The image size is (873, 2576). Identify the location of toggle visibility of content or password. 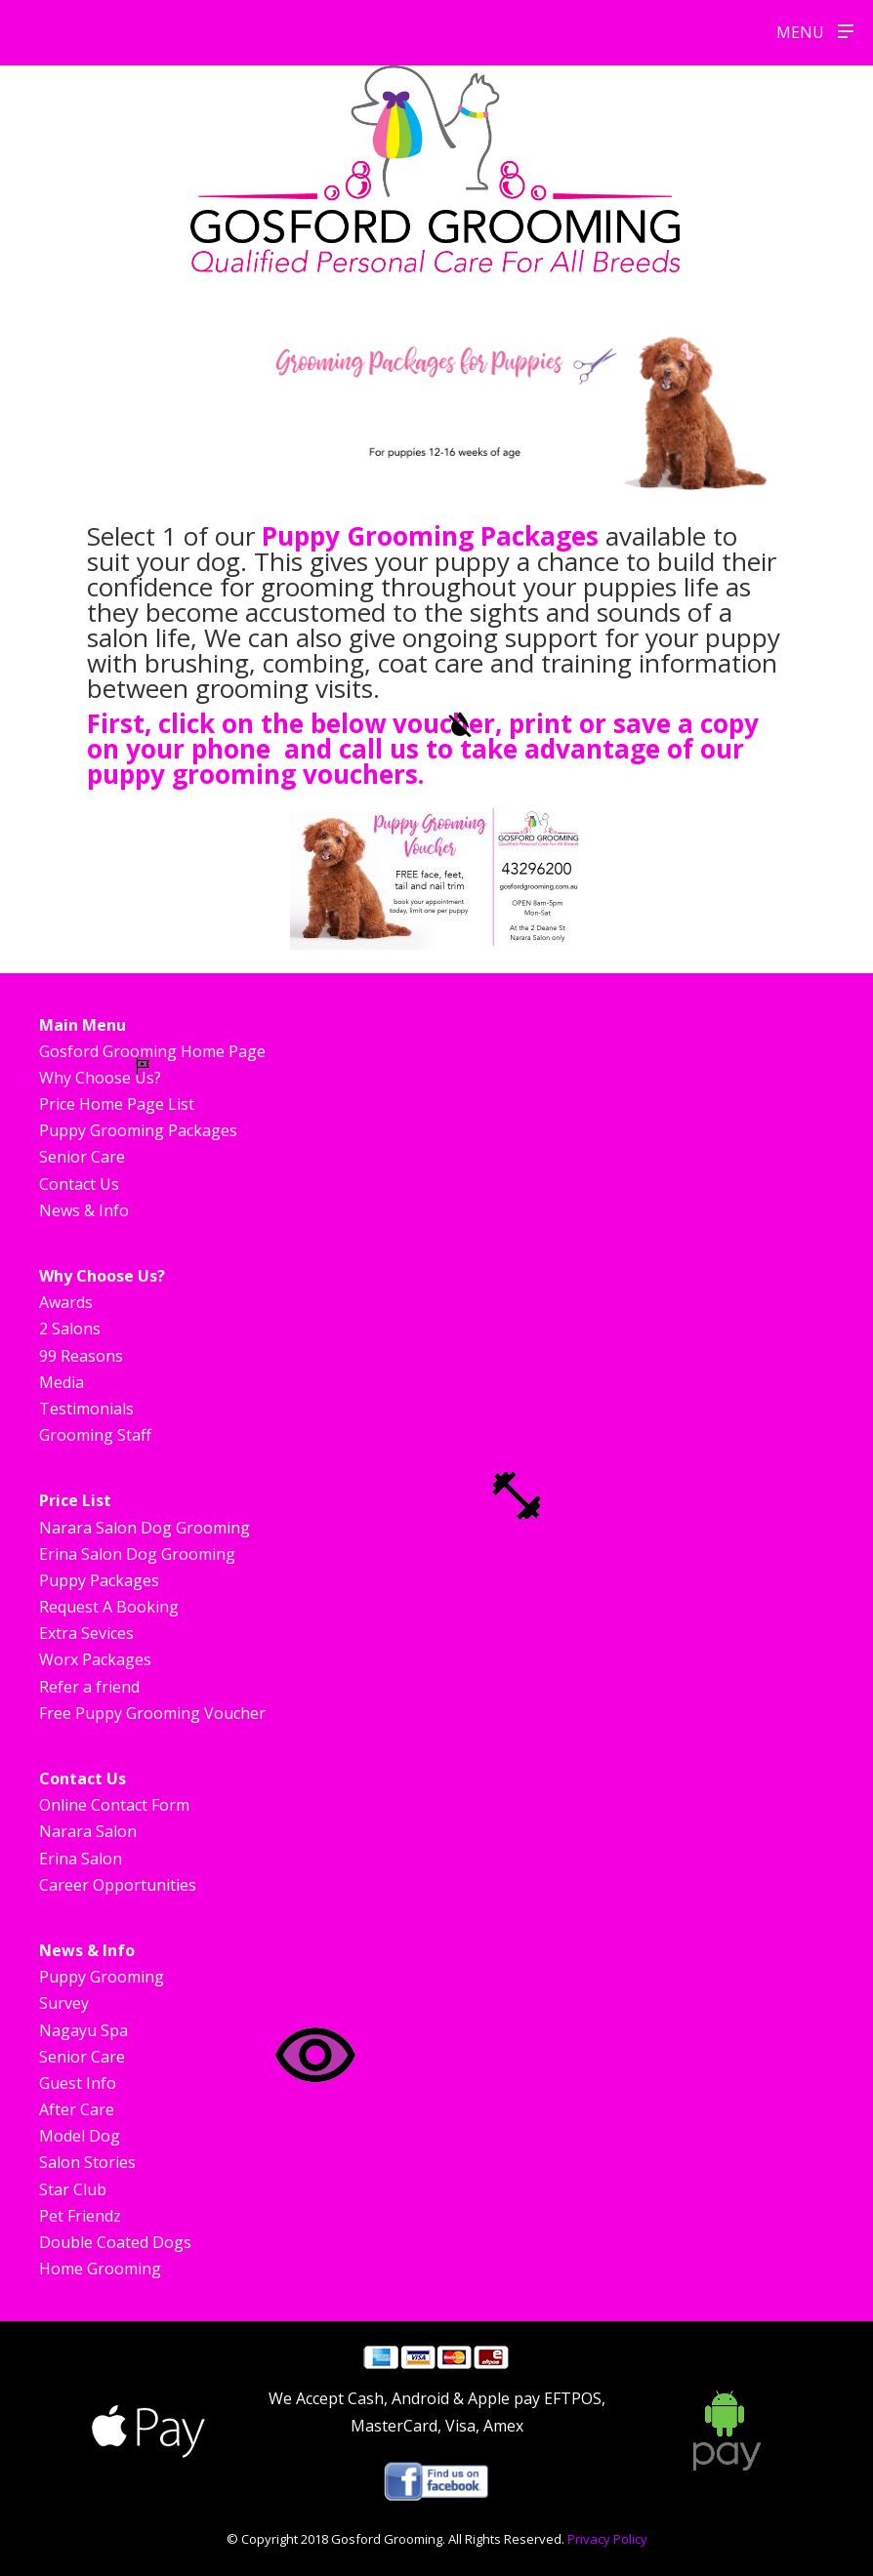
(315, 2057).